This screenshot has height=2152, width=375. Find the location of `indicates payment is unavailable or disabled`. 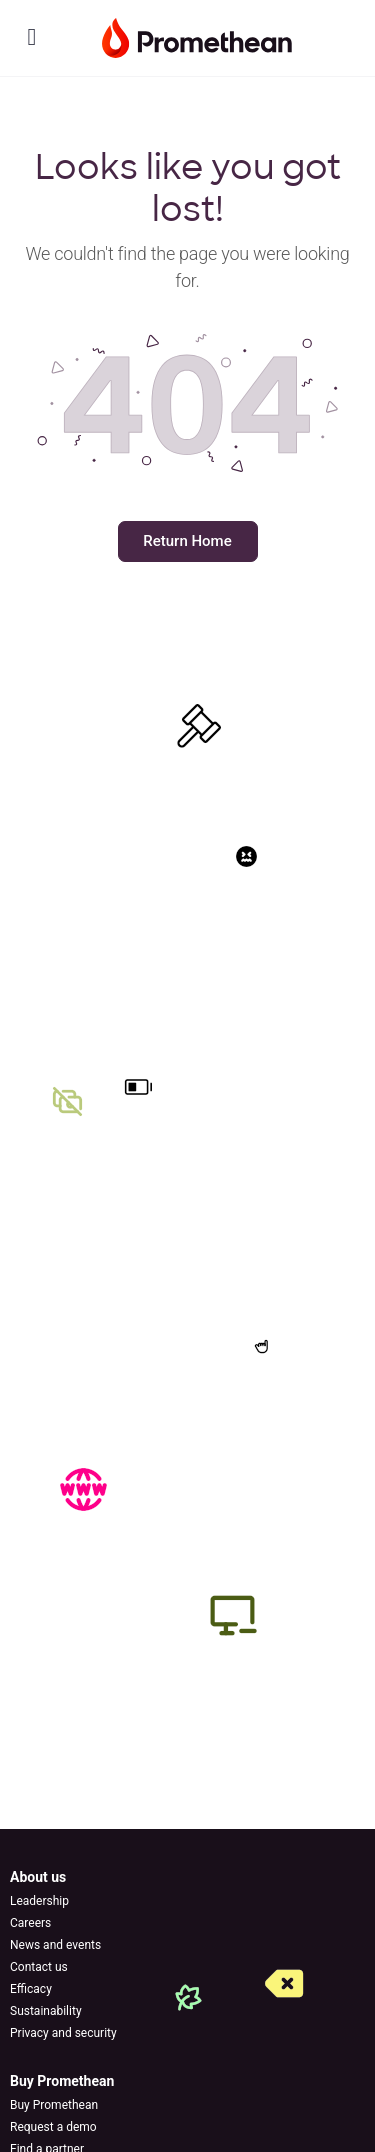

indicates payment is unavailable or disabled is located at coordinates (67, 1101).